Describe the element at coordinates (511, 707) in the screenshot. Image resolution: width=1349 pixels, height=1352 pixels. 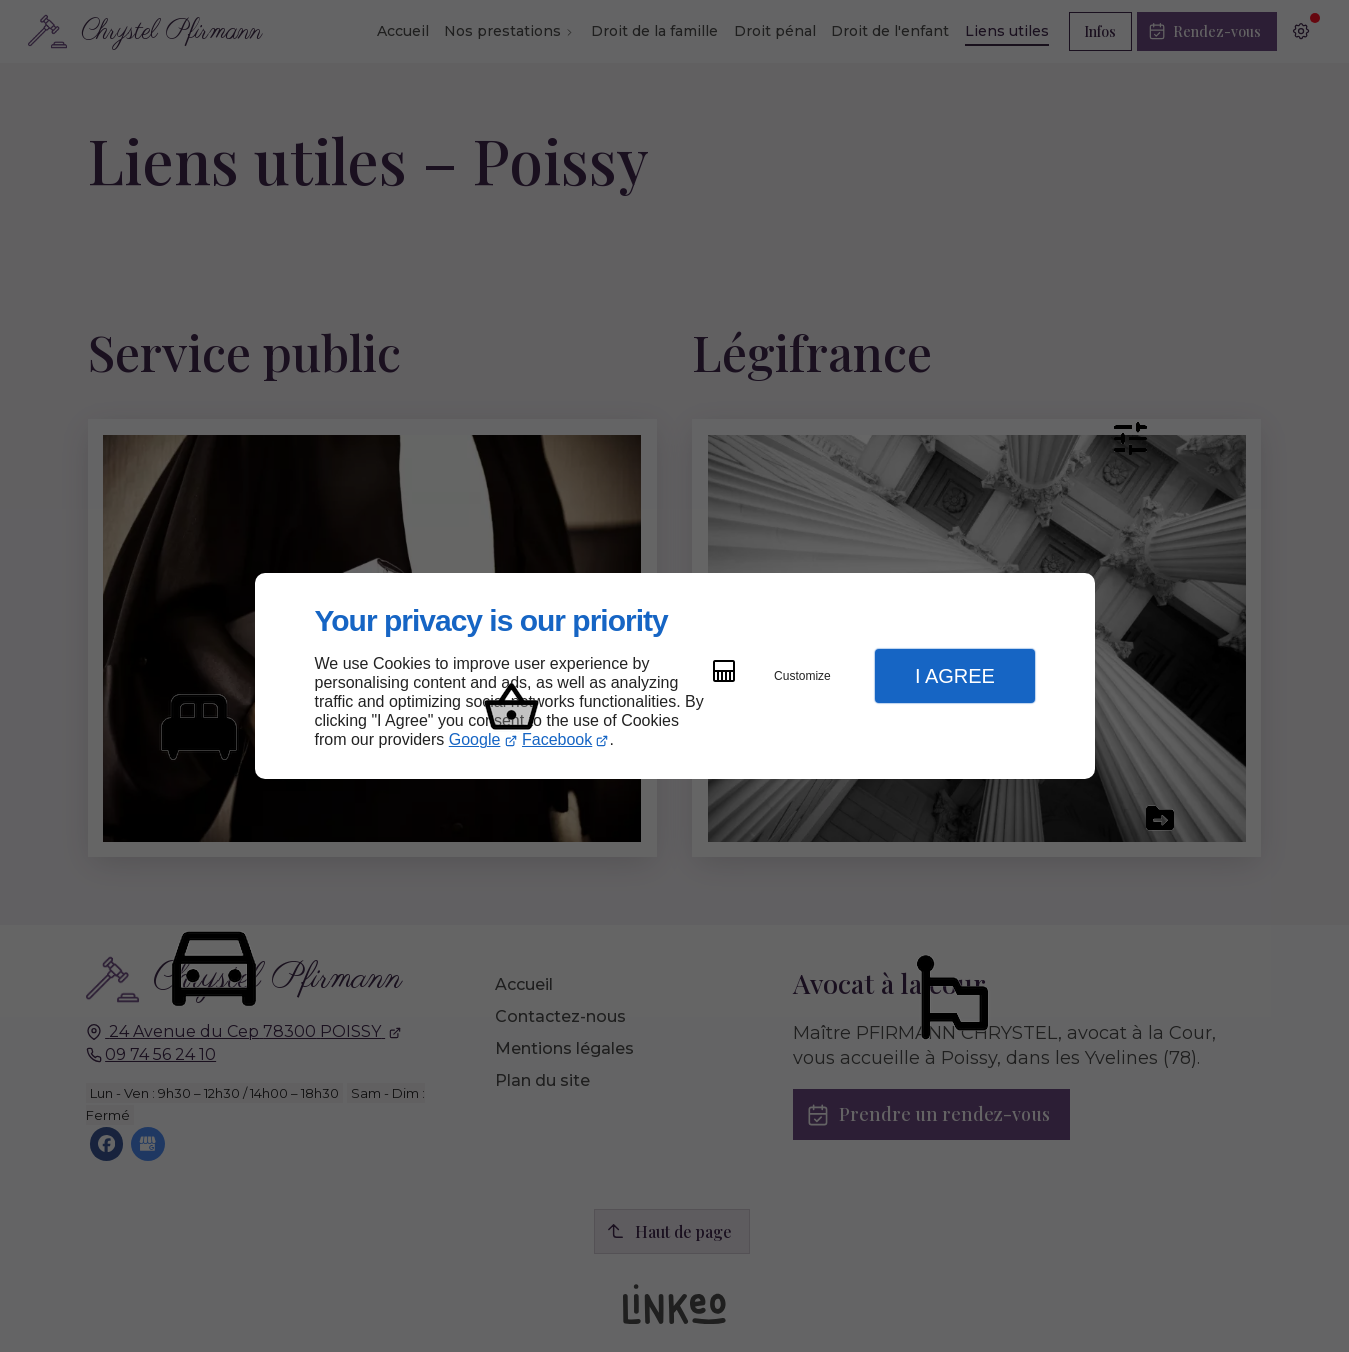
I see `view your shopping basket` at that location.